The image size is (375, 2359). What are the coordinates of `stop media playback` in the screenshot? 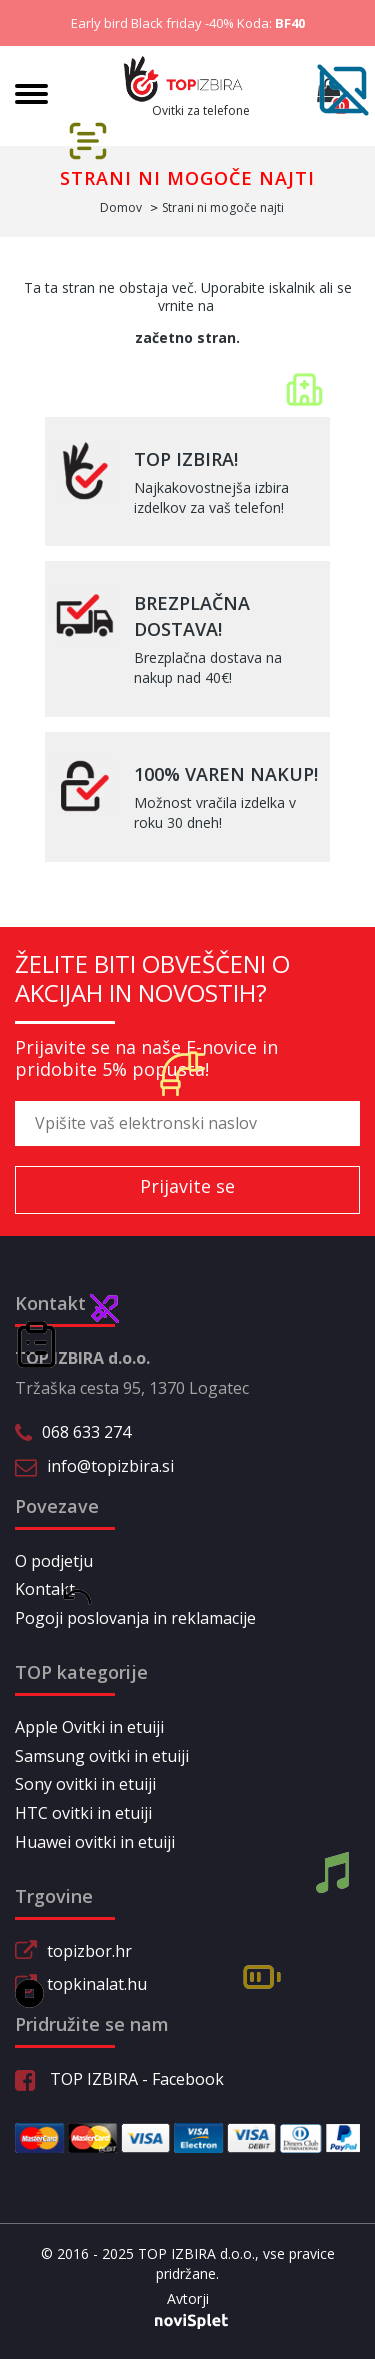 It's located at (29, 1993).